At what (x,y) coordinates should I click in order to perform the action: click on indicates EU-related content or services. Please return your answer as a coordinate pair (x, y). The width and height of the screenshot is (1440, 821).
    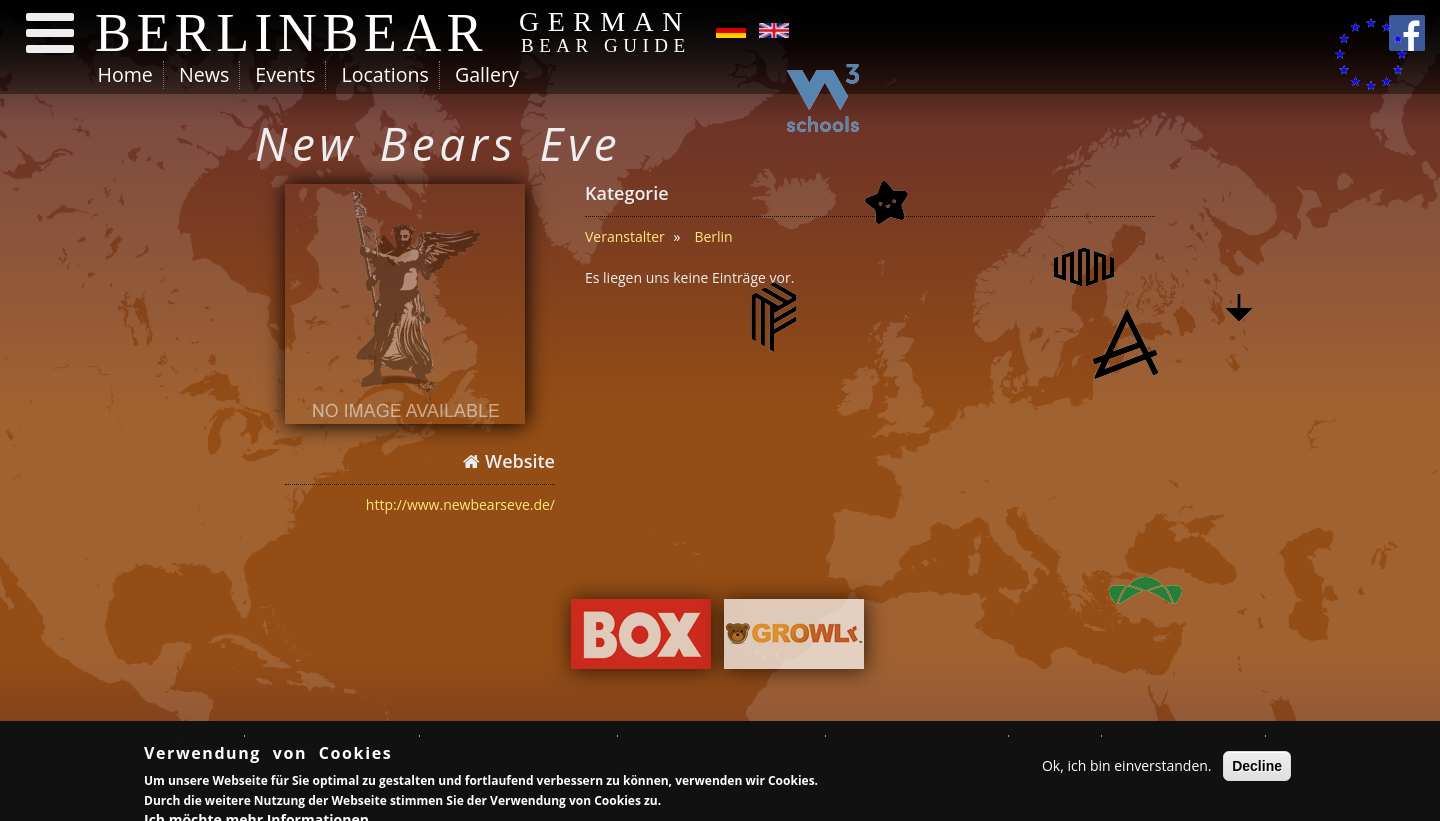
    Looking at the image, I should click on (1371, 54).